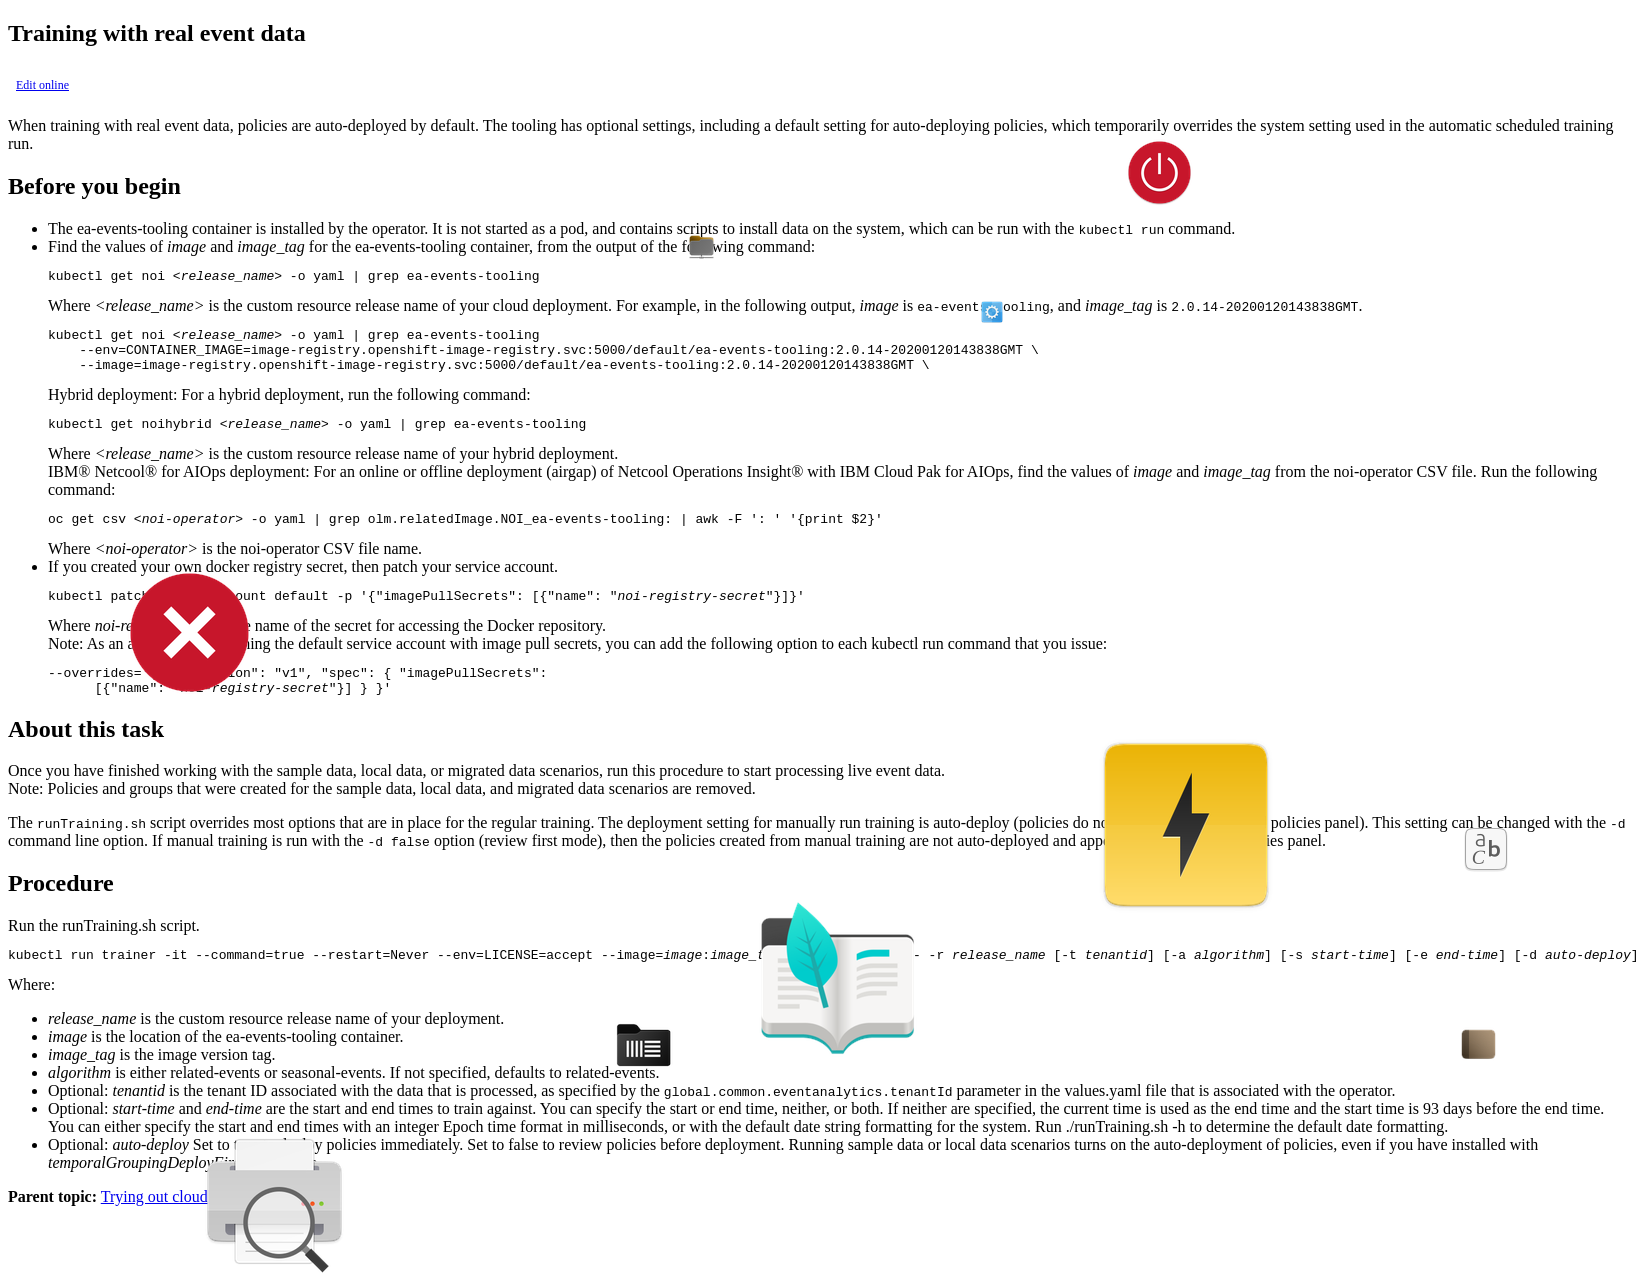  Describe the element at coordinates (1478, 1043) in the screenshot. I see `access desktop folder` at that location.